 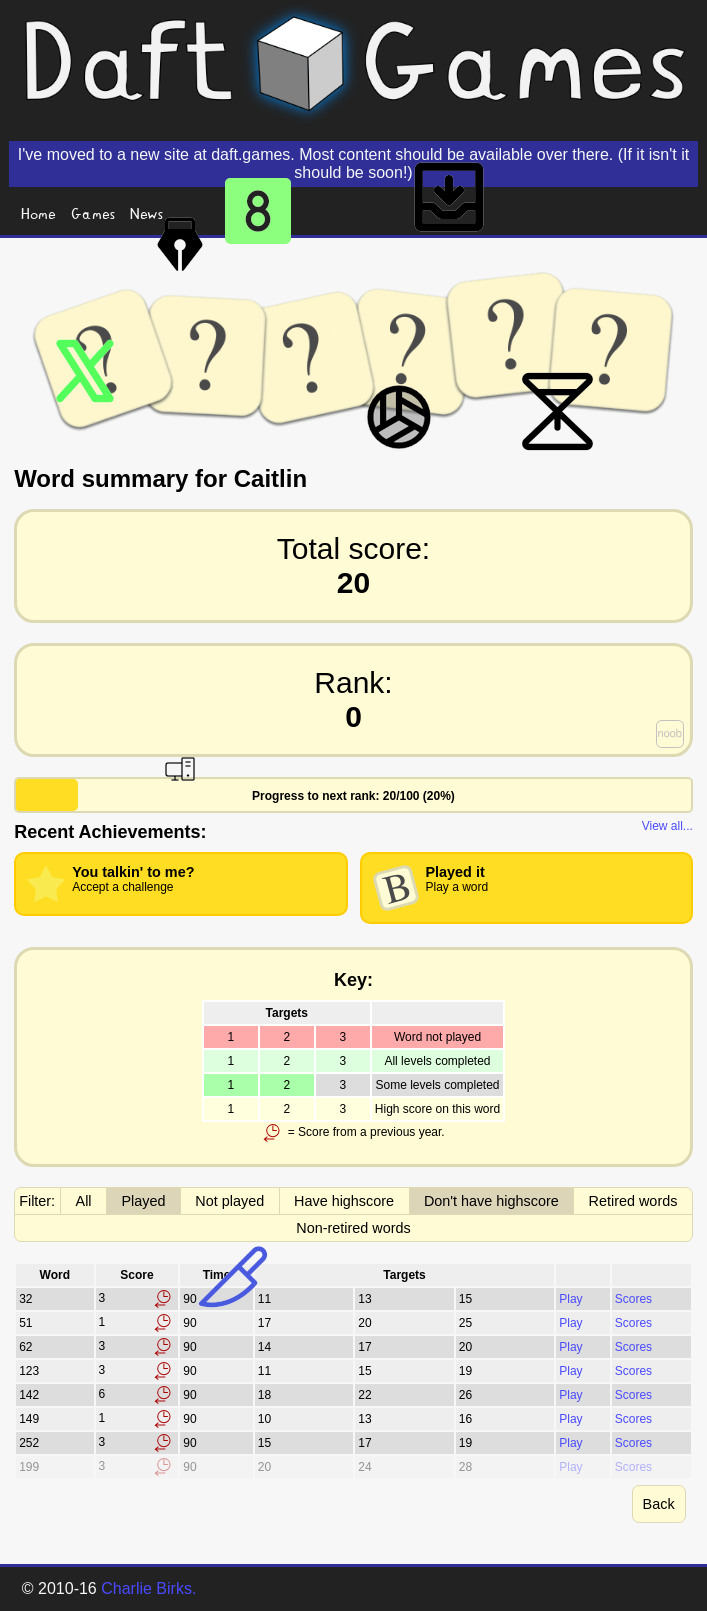 What do you see at coordinates (233, 1278) in the screenshot?
I see `access cutting or slicing tools` at bounding box center [233, 1278].